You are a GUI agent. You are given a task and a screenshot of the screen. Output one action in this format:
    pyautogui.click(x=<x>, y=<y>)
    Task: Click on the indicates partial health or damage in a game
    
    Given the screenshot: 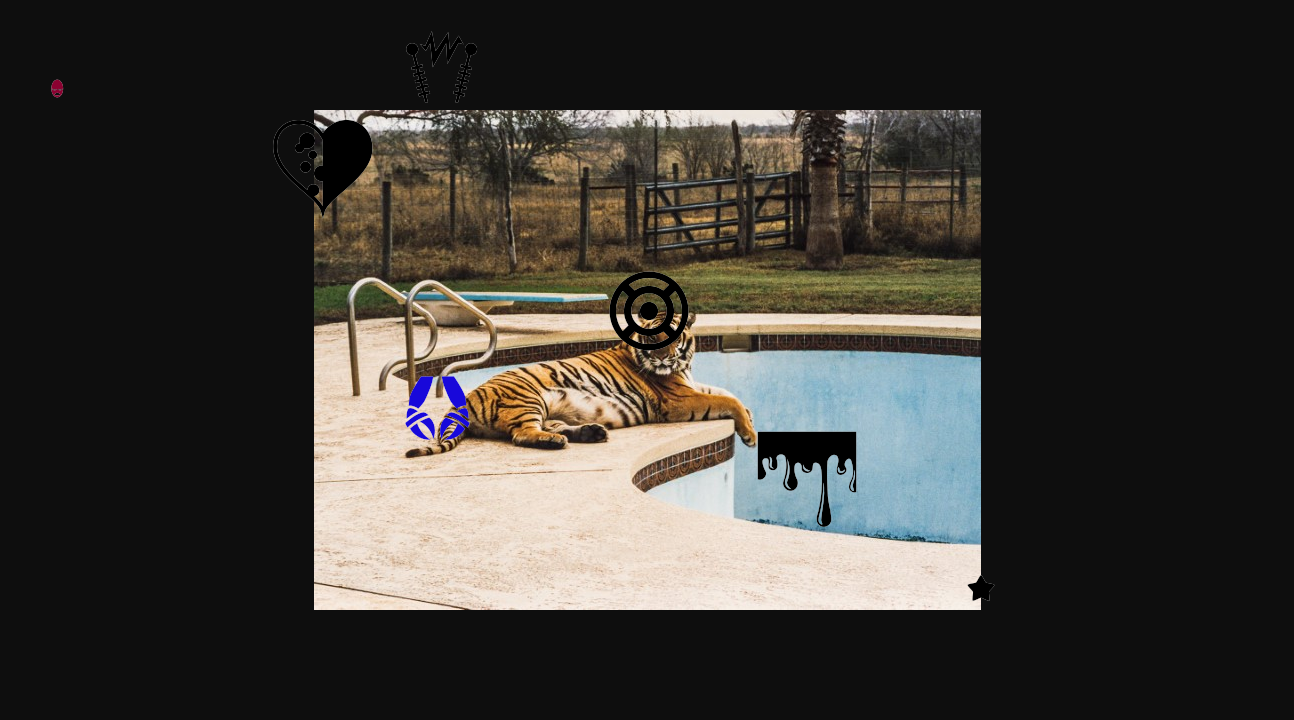 What is the action you would take?
    pyautogui.click(x=323, y=169)
    